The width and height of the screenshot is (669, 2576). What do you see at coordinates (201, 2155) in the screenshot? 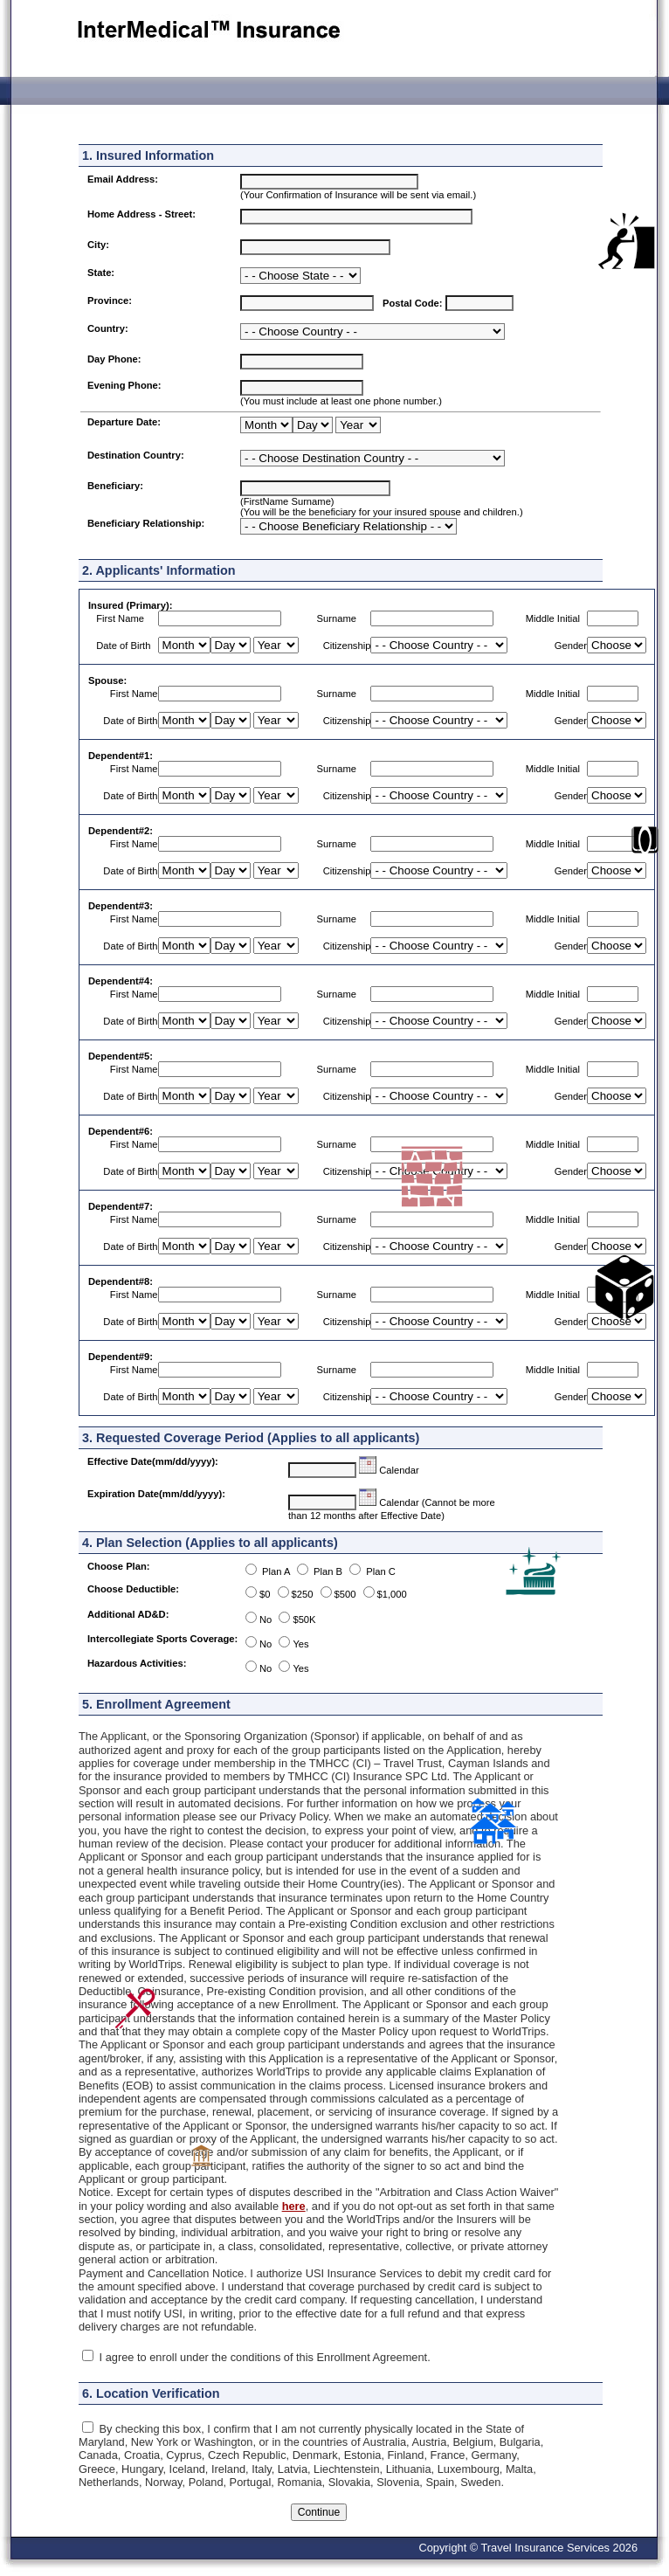
I see `access banking or financial services` at bounding box center [201, 2155].